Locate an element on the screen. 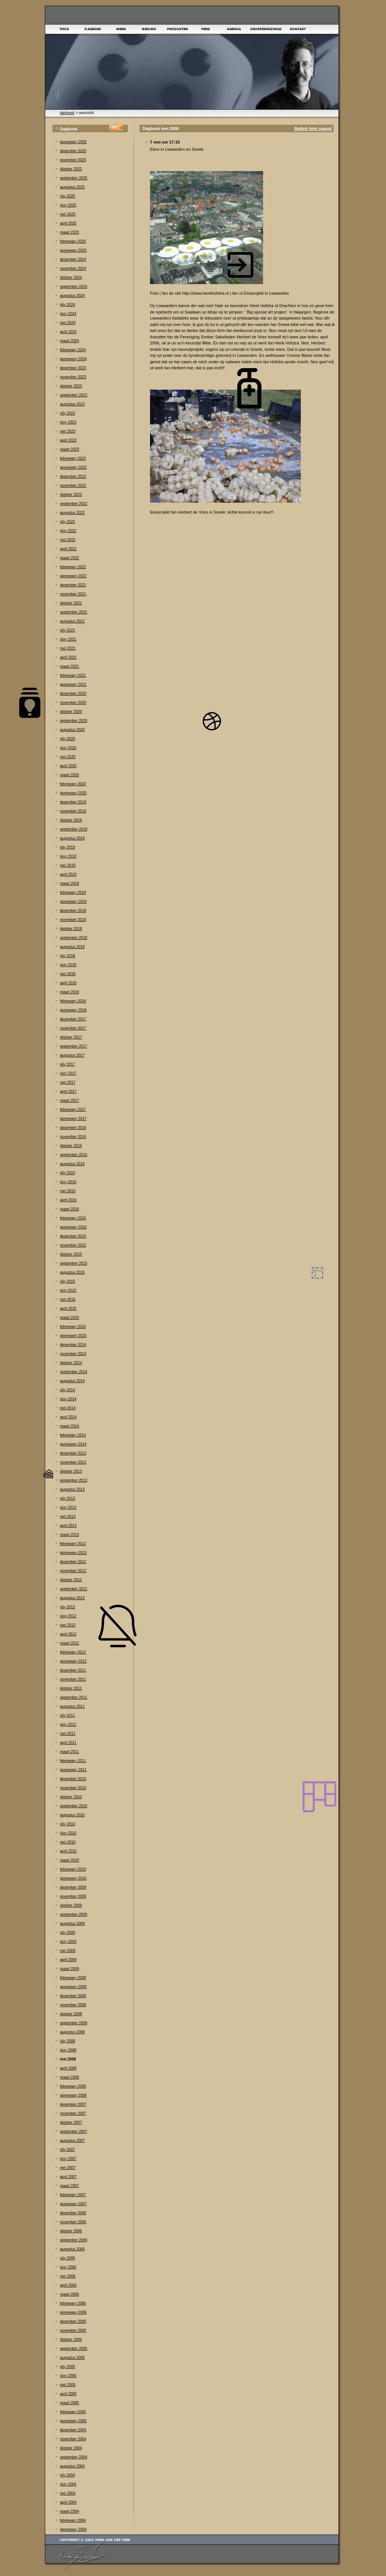  log out of the current session is located at coordinates (240, 265).